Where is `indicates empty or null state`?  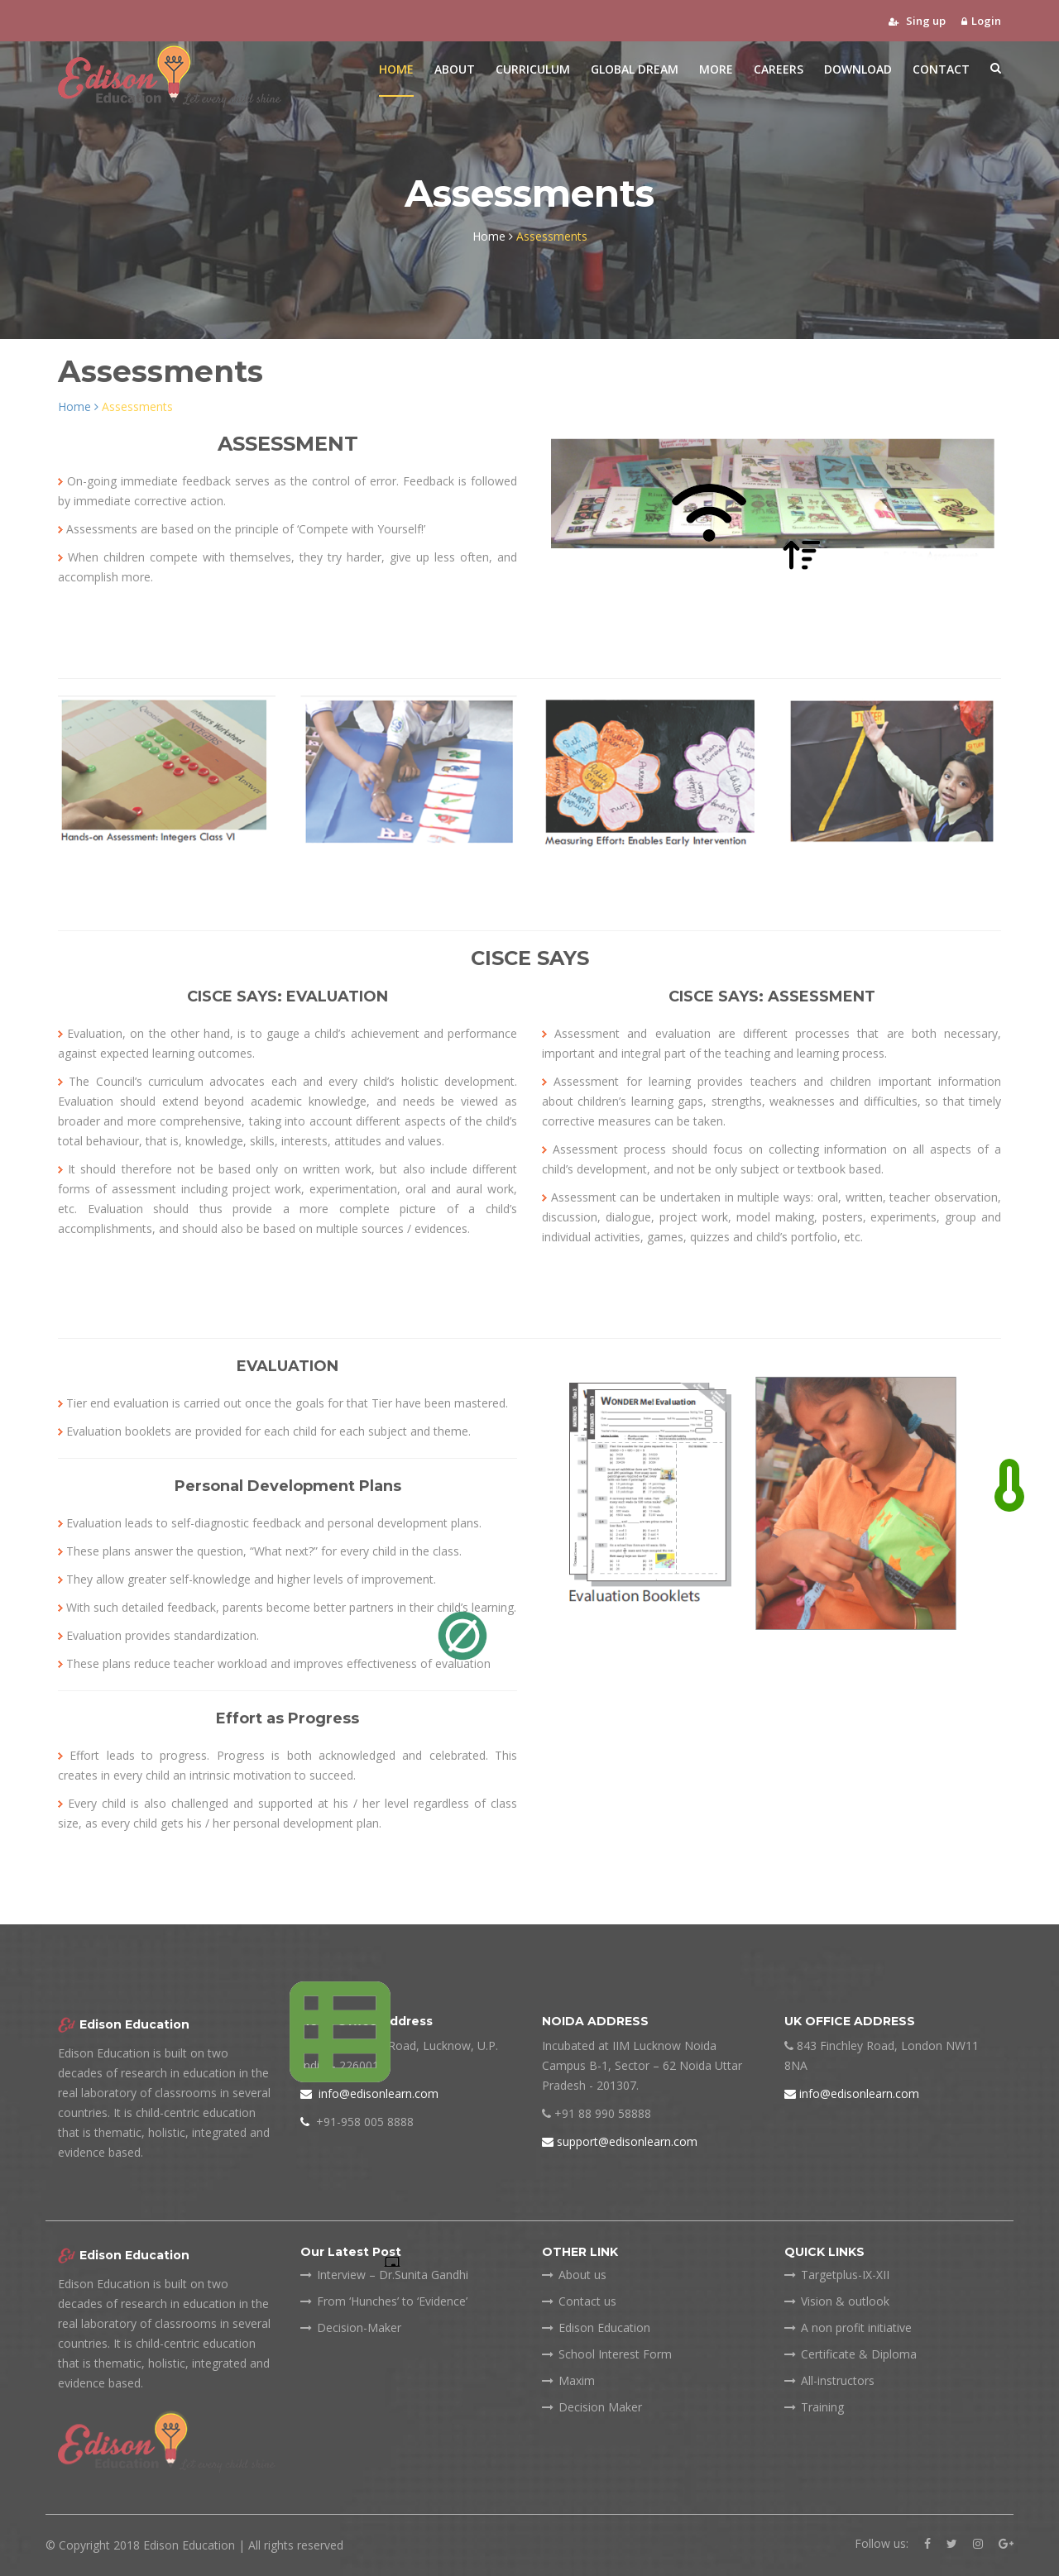
indicates empty or null state is located at coordinates (462, 1636).